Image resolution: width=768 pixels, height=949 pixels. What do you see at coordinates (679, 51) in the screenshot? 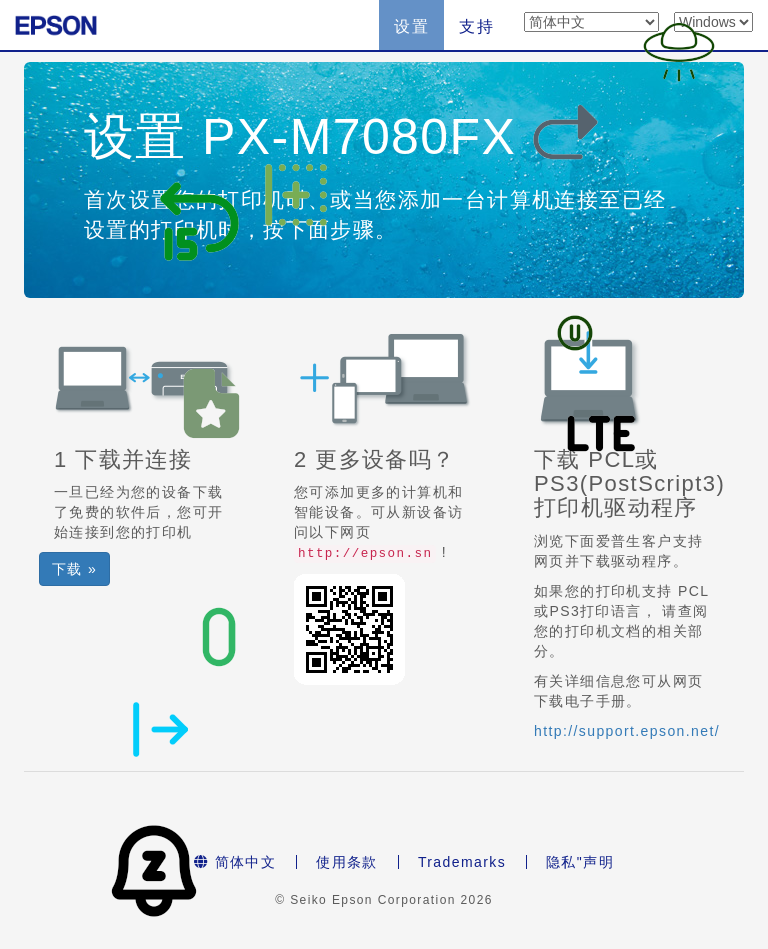
I see `access sci-fi or space-themed content` at bounding box center [679, 51].